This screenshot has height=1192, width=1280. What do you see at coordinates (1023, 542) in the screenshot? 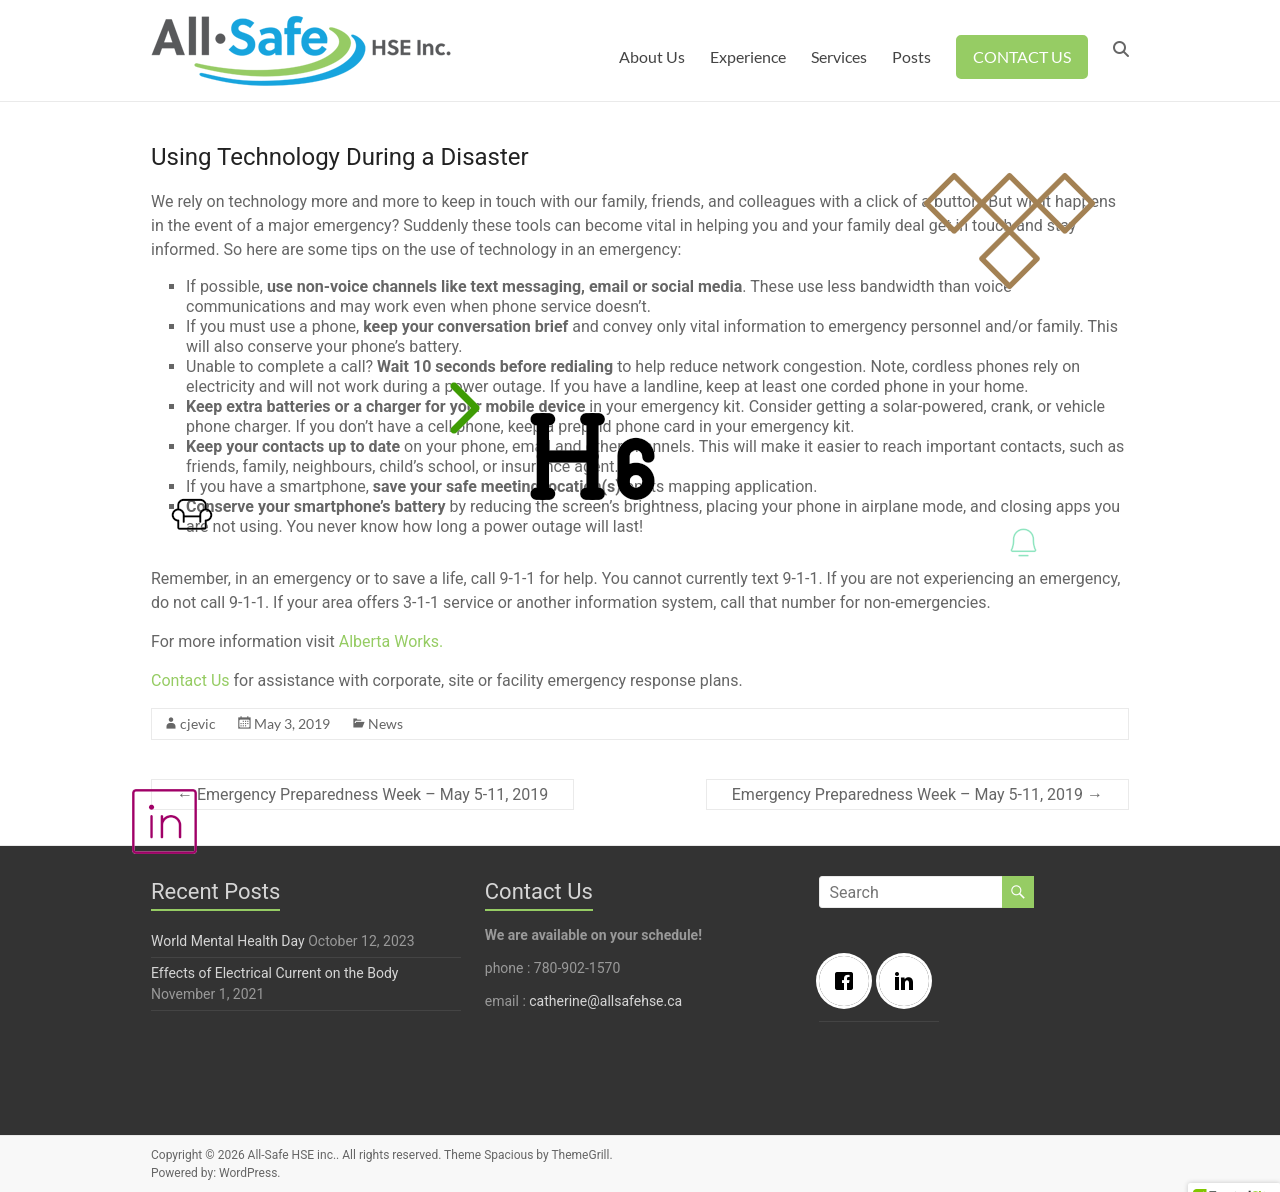
I see `view notifications` at bounding box center [1023, 542].